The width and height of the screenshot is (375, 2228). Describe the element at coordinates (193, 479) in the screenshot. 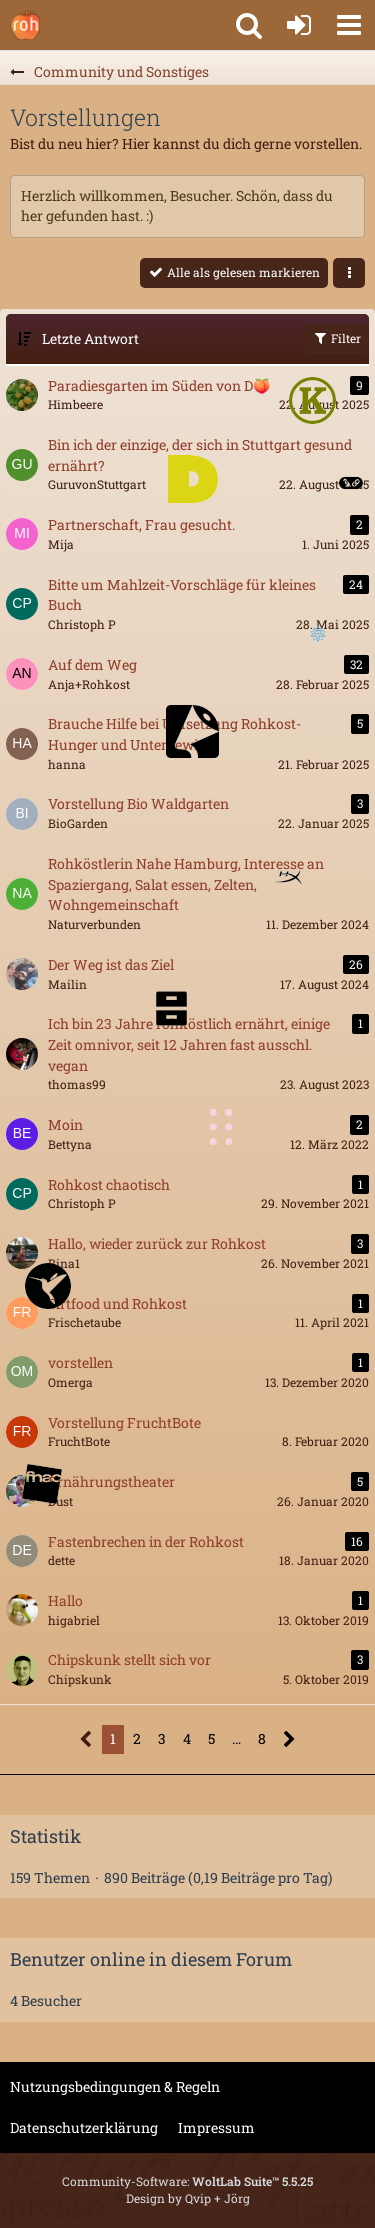

I see `DMM.com logo` at that location.